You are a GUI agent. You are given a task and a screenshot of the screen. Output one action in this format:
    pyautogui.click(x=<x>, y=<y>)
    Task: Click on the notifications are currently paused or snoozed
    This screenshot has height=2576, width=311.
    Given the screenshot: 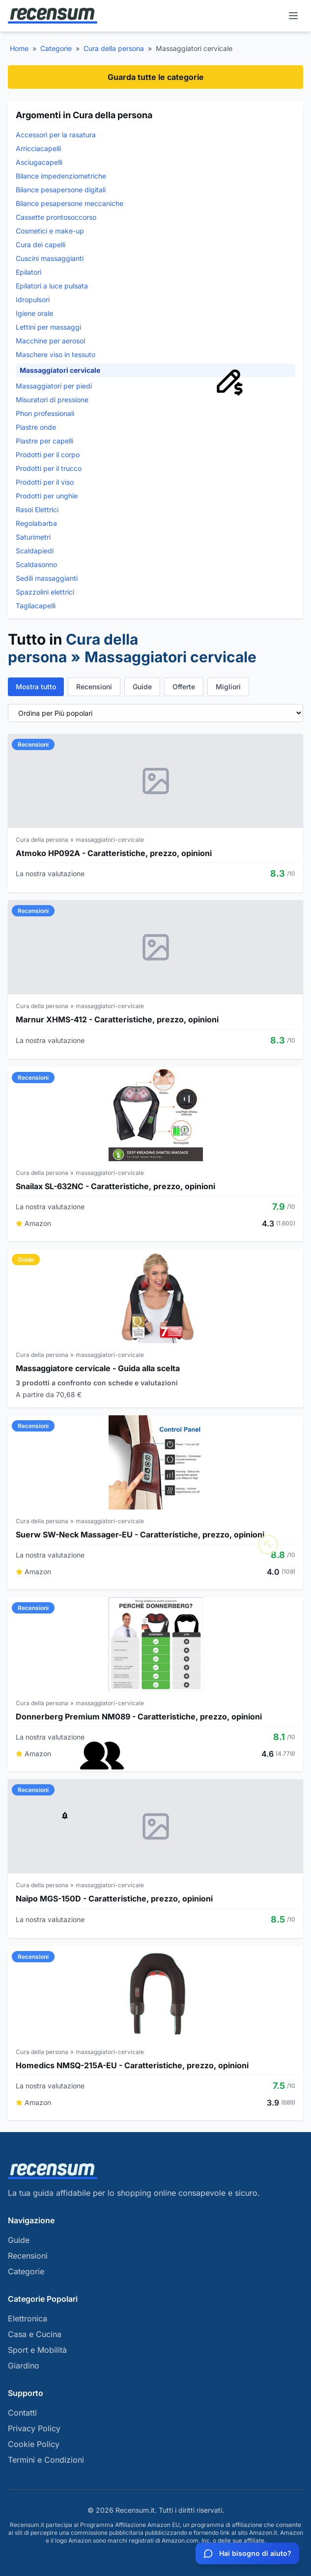 What is the action you would take?
    pyautogui.click(x=65, y=1816)
    